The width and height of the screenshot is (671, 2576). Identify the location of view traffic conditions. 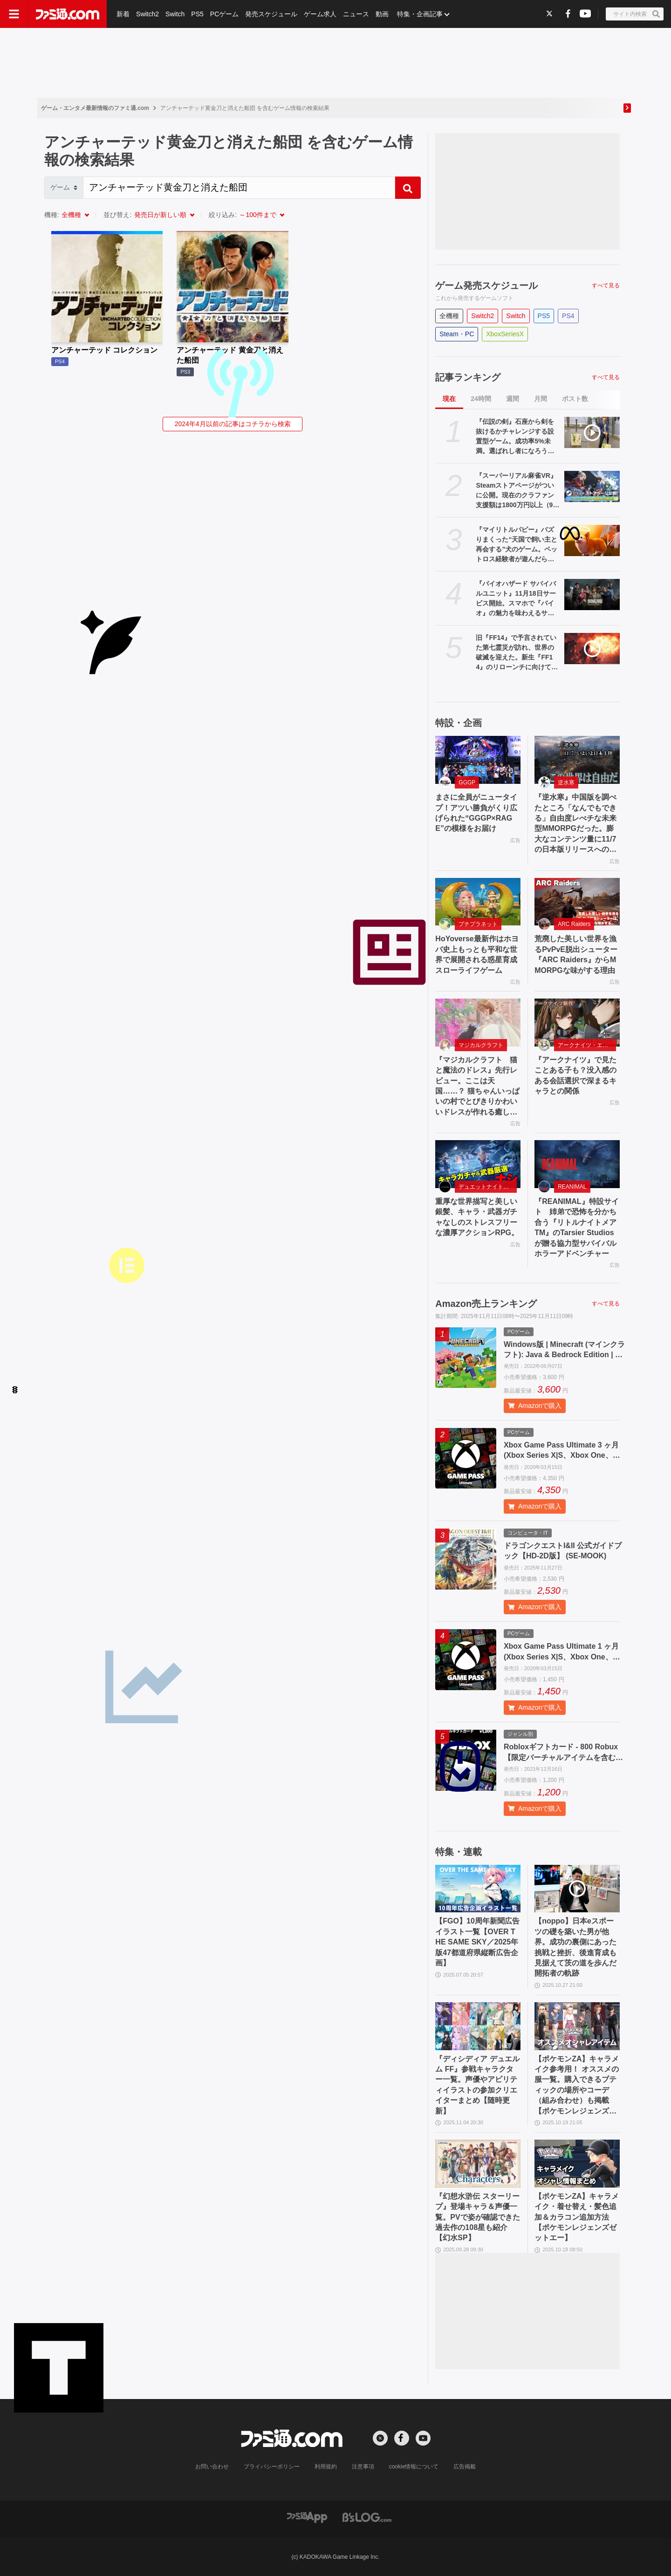
(15, 1390).